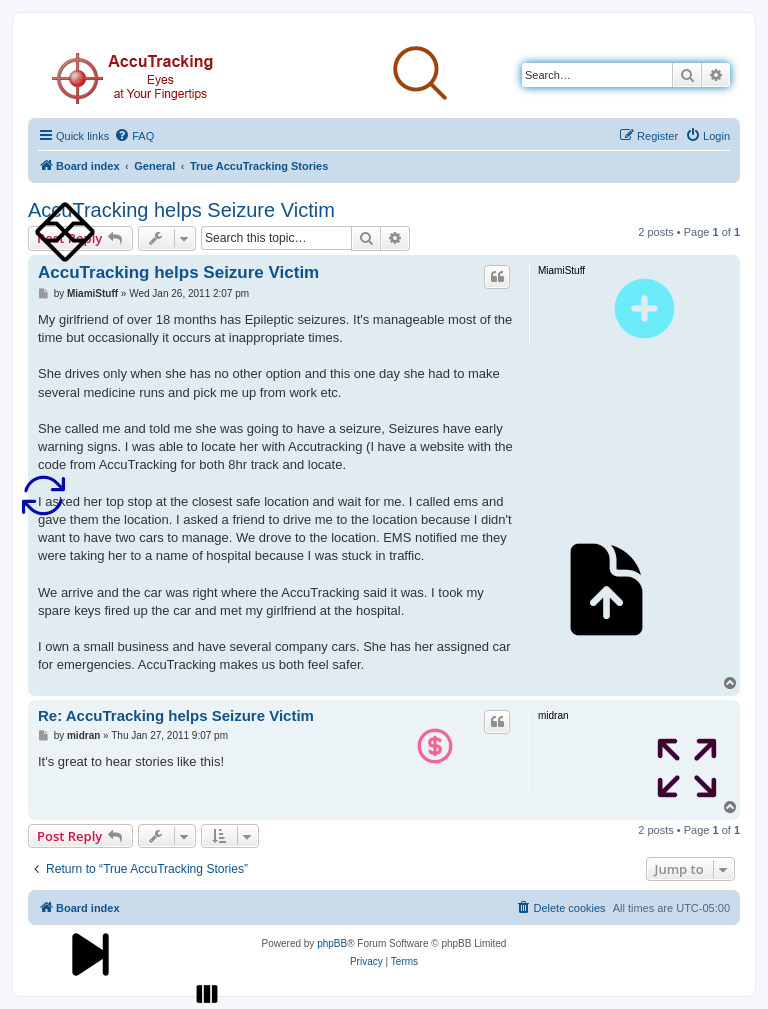  Describe the element at coordinates (207, 994) in the screenshot. I see `switch to column view layout` at that location.